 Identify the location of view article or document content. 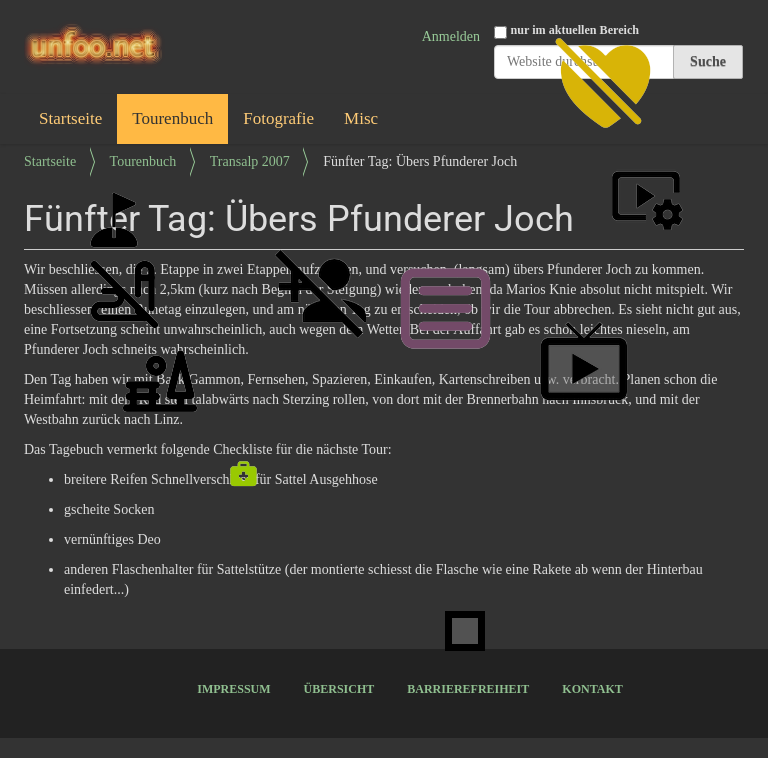
(445, 308).